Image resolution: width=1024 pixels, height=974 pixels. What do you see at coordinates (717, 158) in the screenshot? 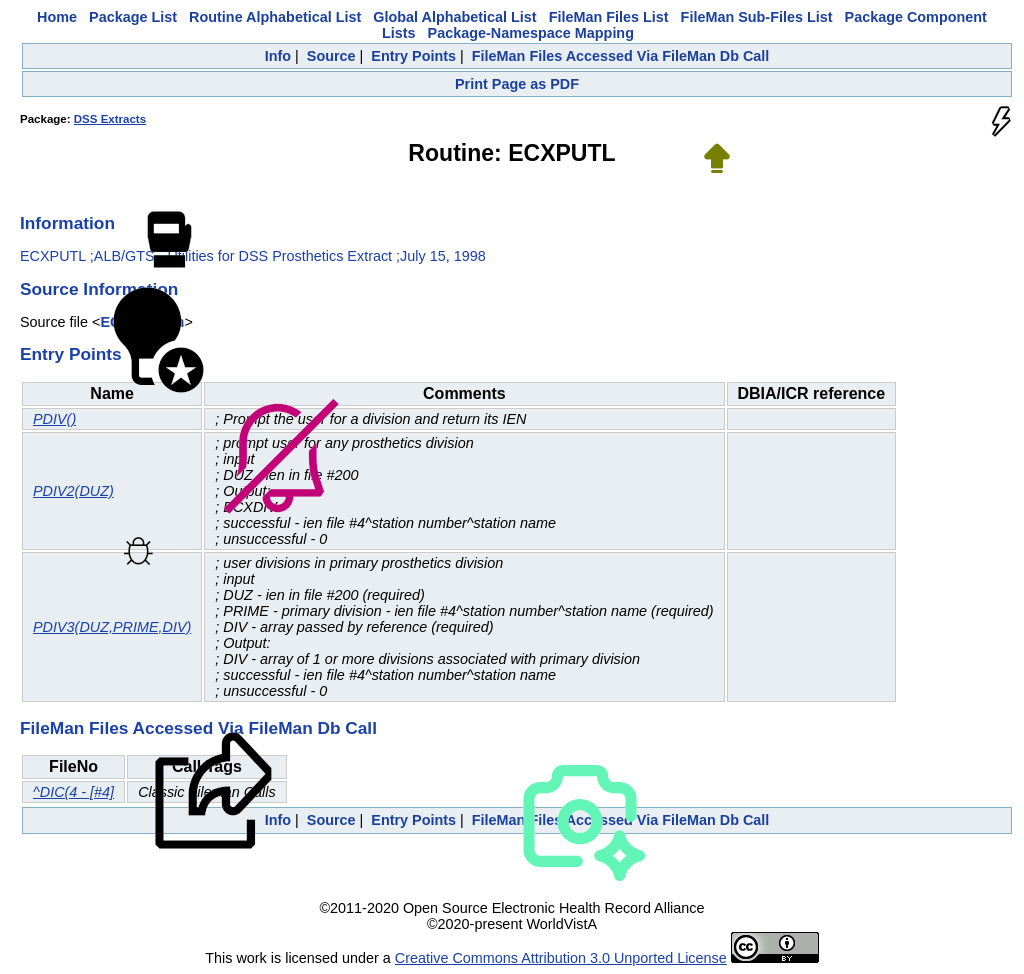
I see `upload a file or document` at bounding box center [717, 158].